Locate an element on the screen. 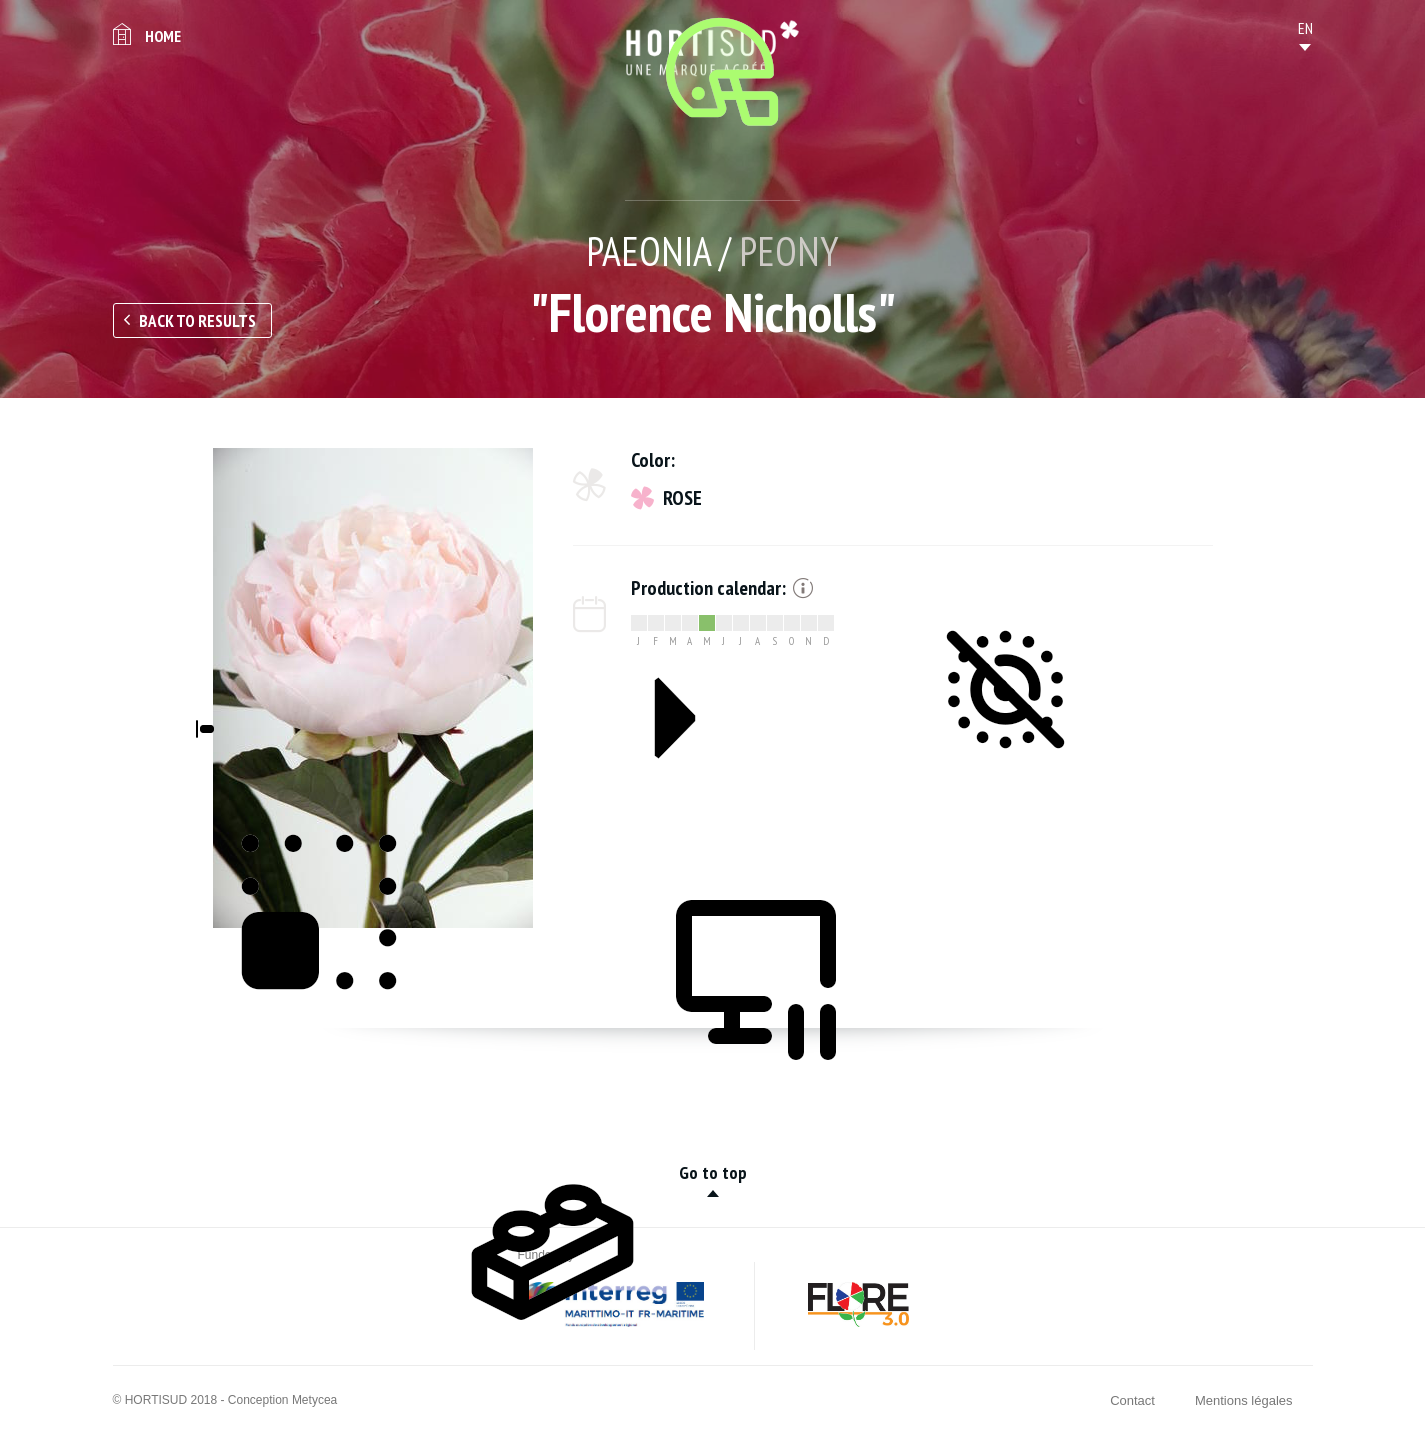  disable live photo capture is located at coordinates (1005, 689).